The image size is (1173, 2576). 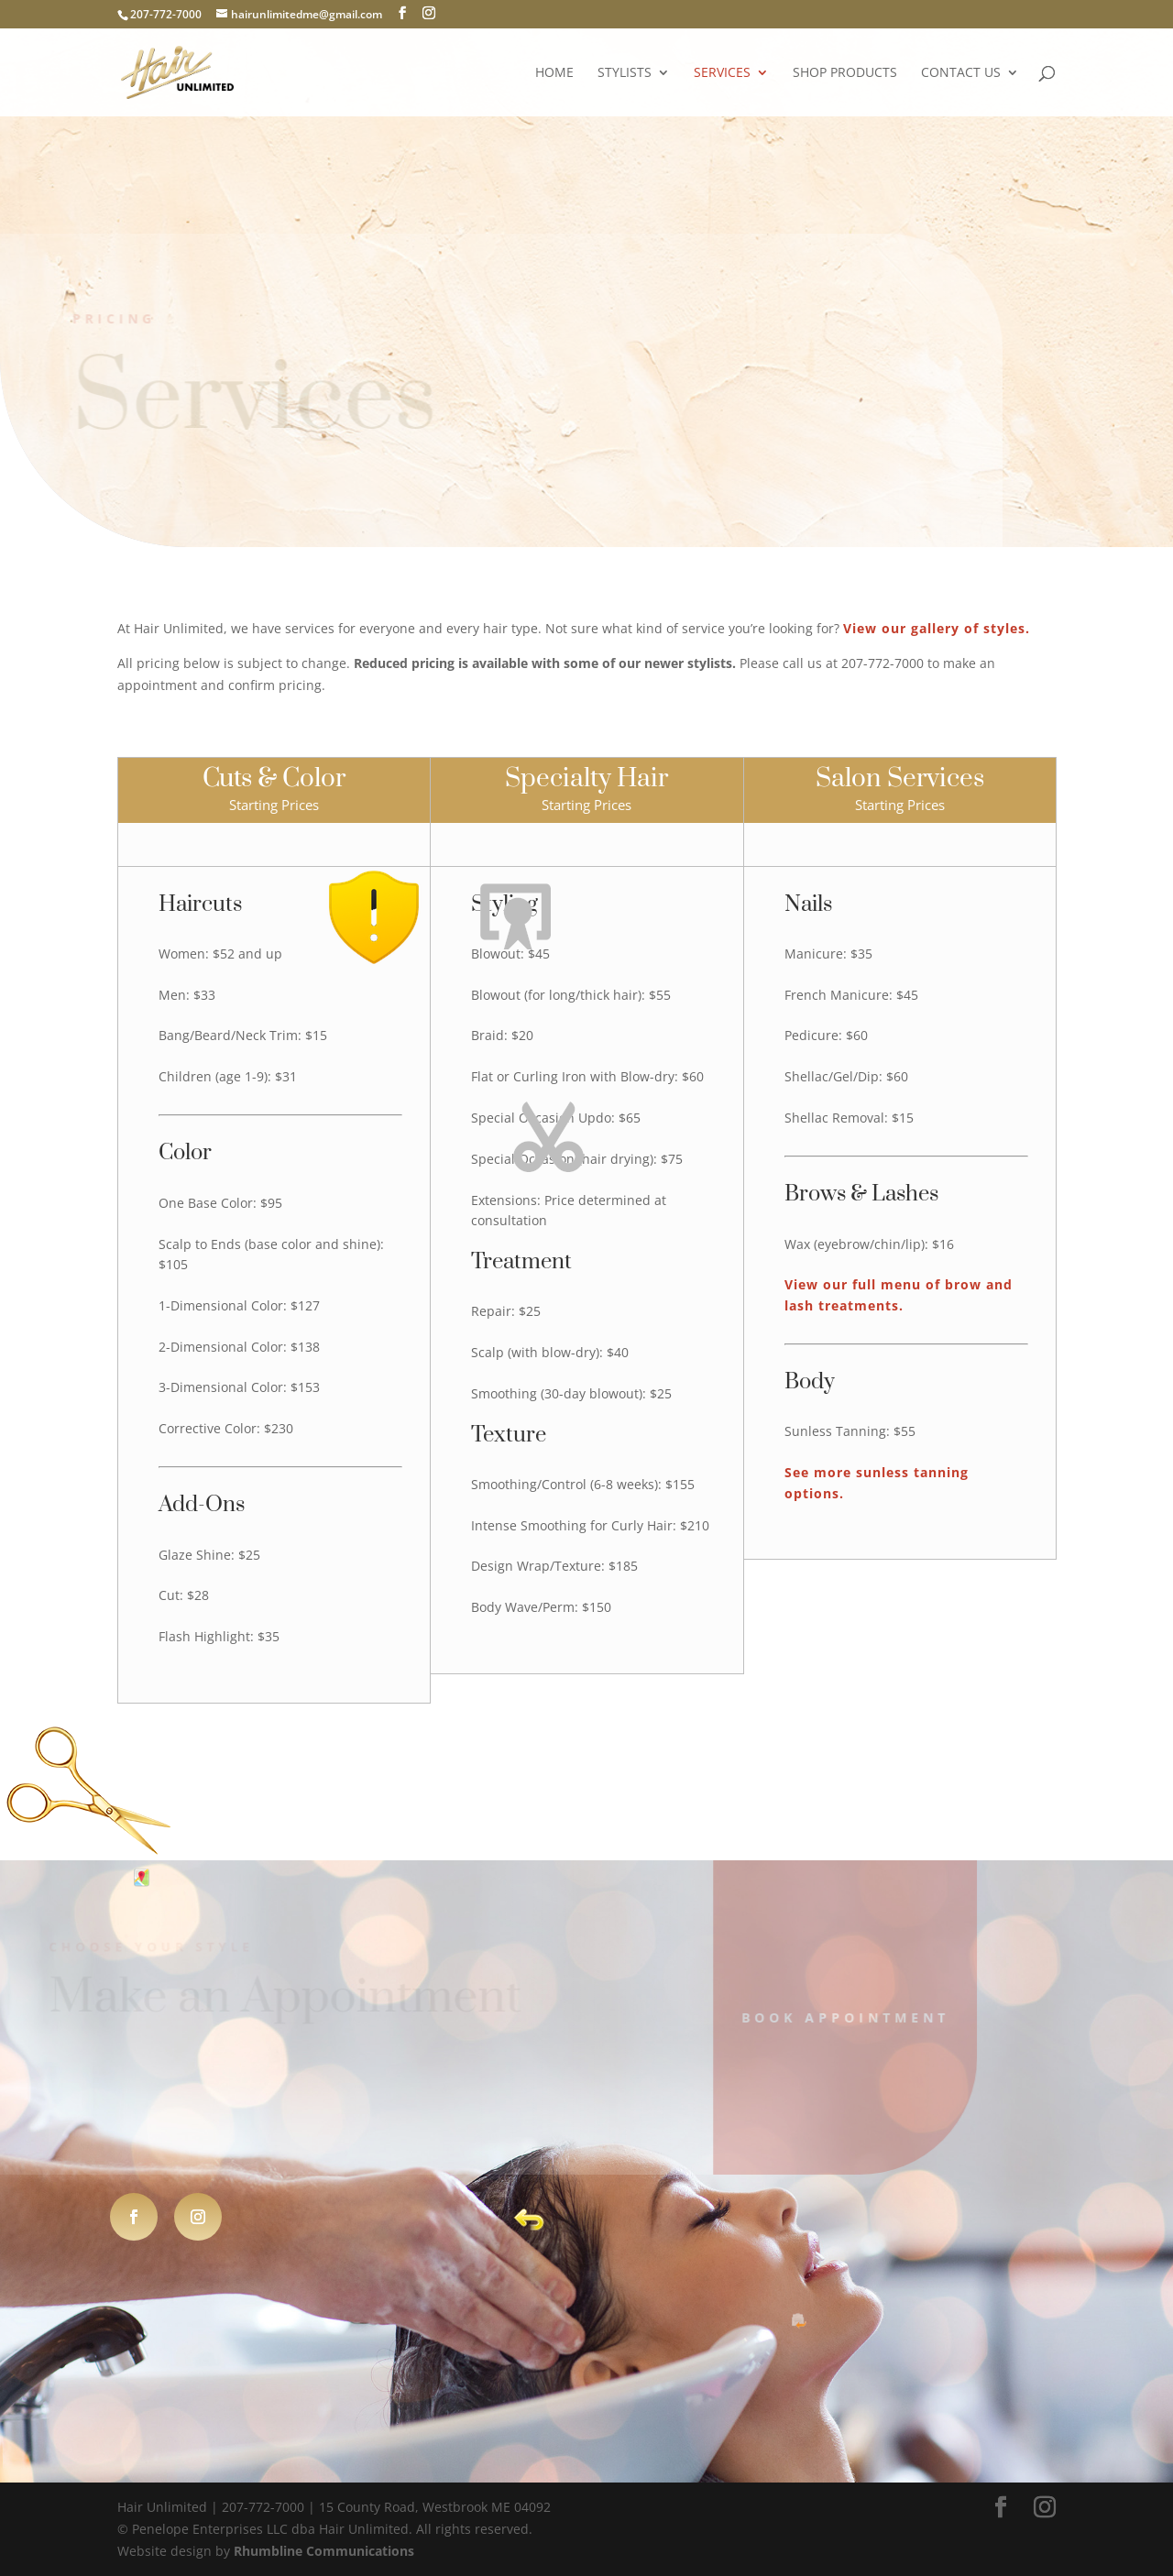 I want to click on undo the last action, so click(x=529, y=2219).